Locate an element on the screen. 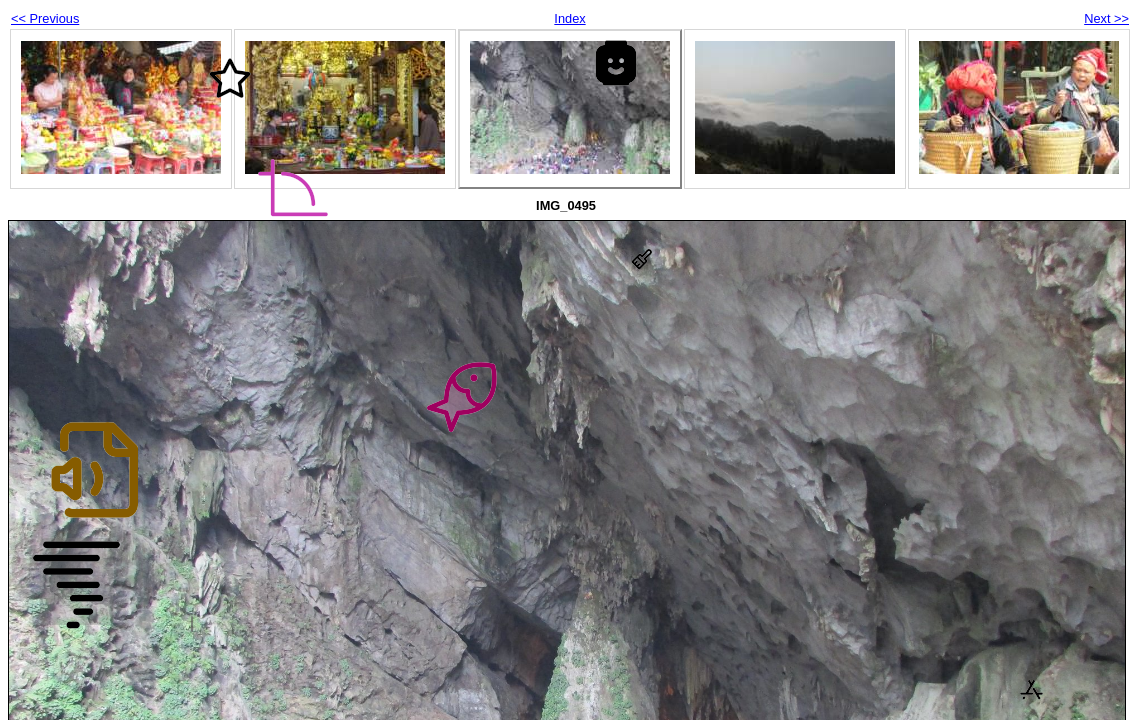 Image resolution: width=1132 pixels, height=720 pixels. open audio file is located at coordinates (99, 470).